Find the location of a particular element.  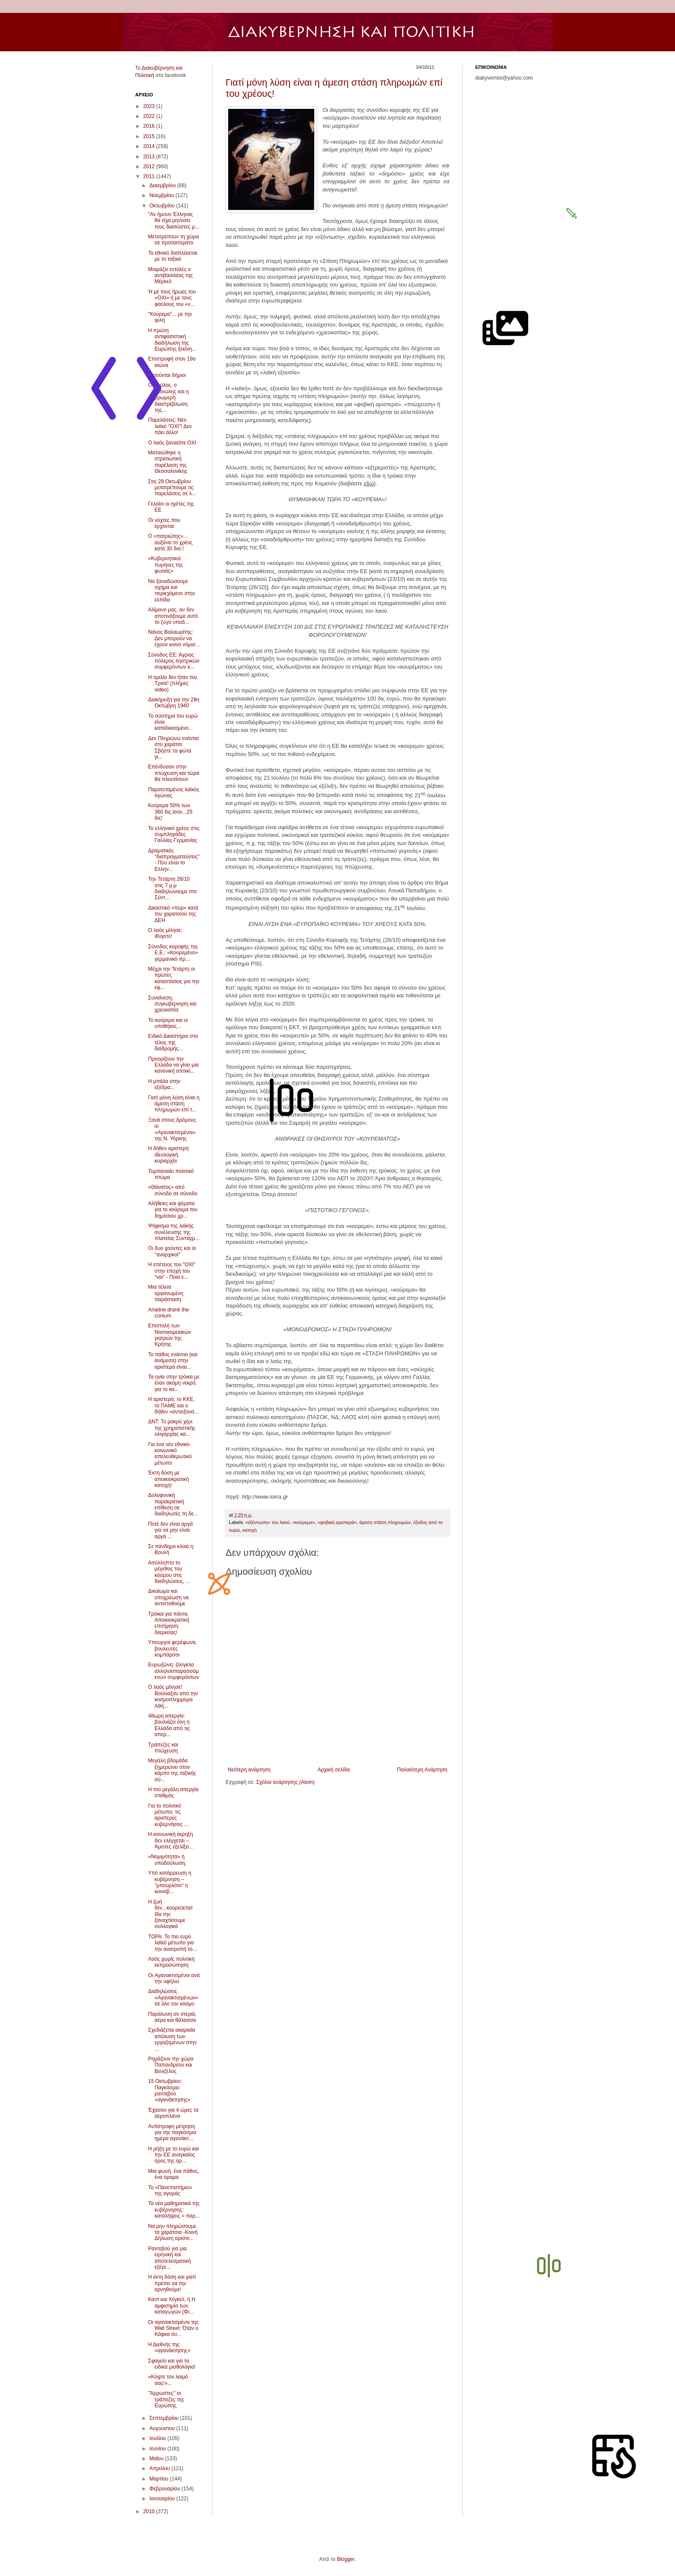

align items to the start horizontally is located at coordinates (291, 1100).